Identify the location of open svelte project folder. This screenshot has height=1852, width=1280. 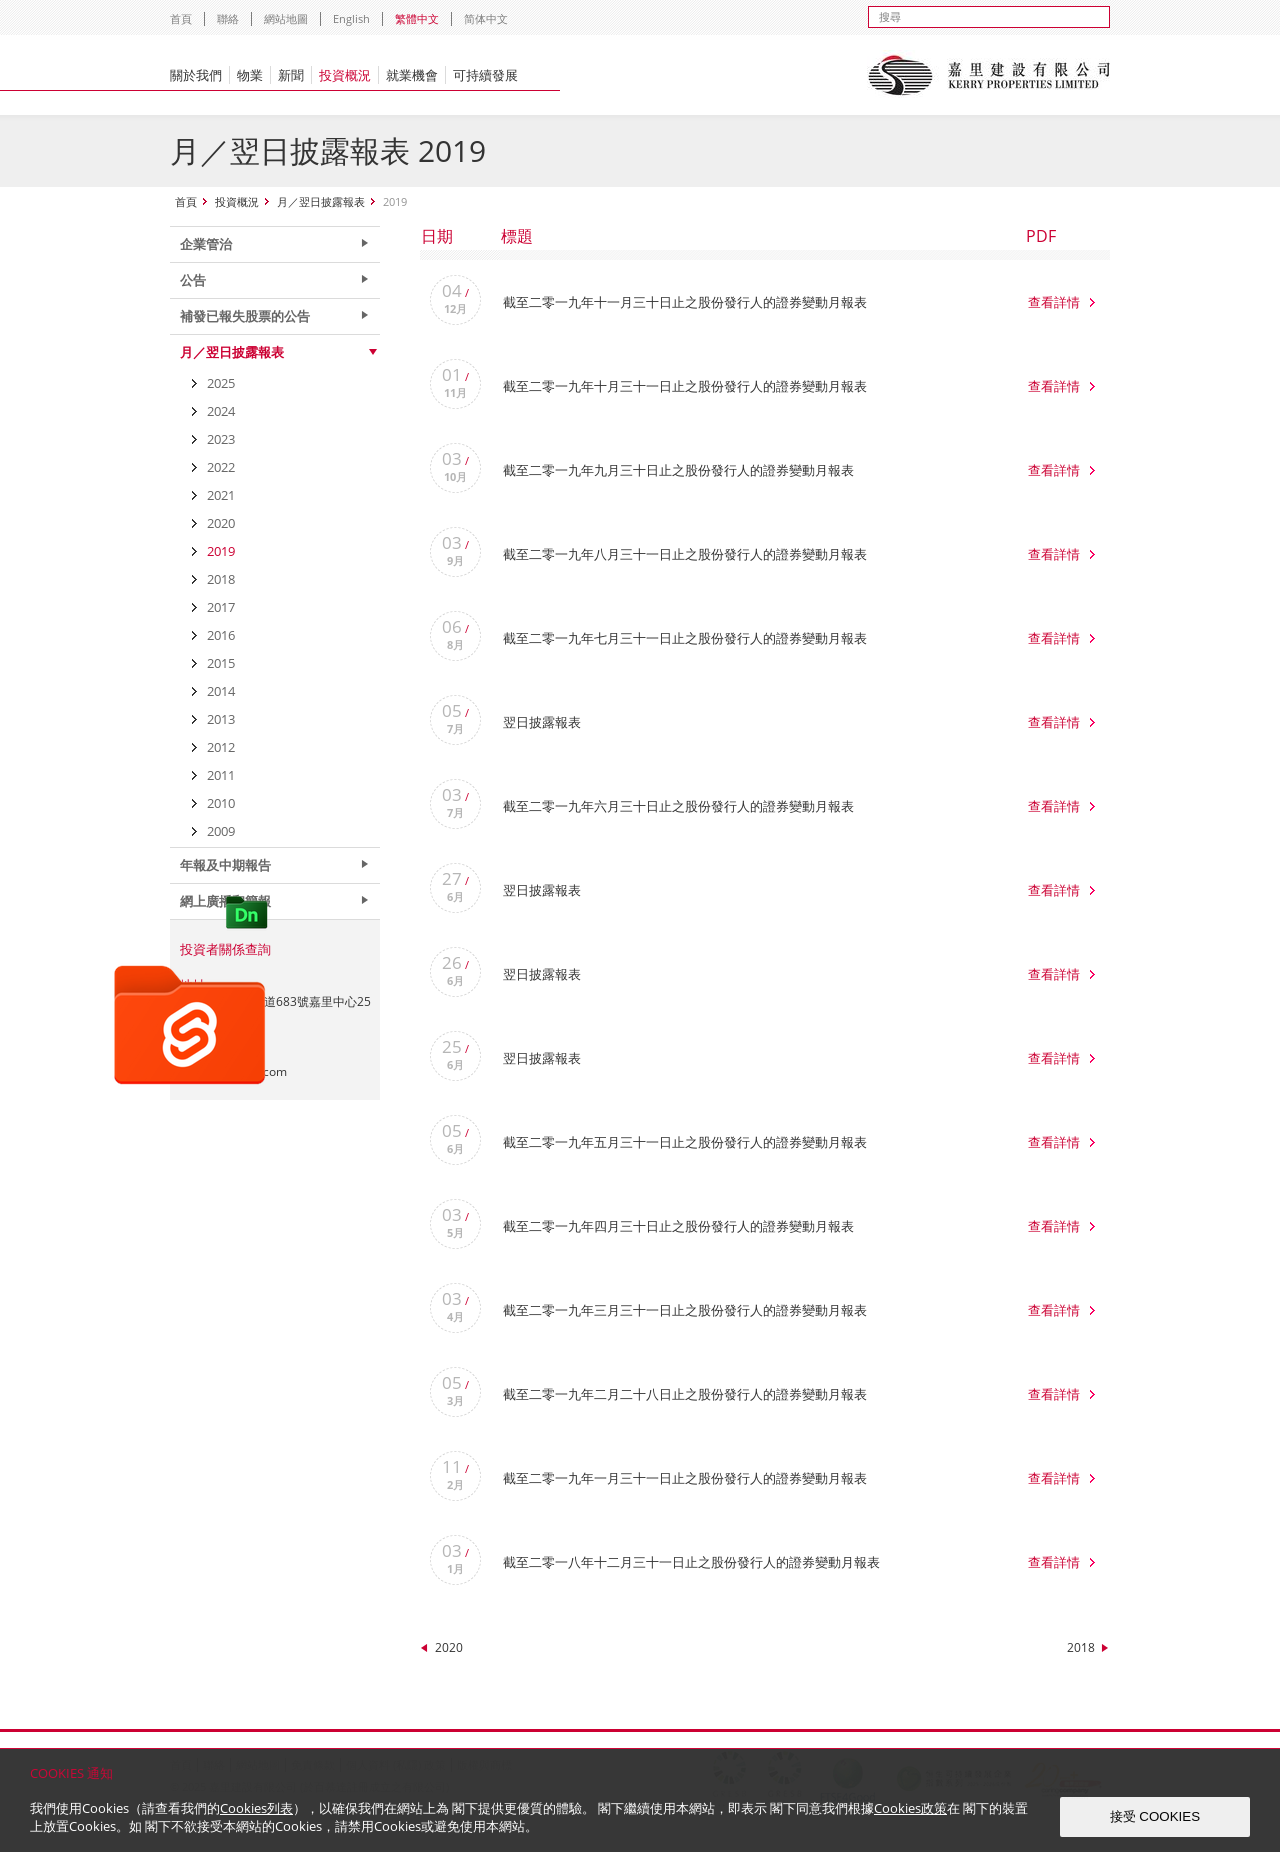
(189, 1029).